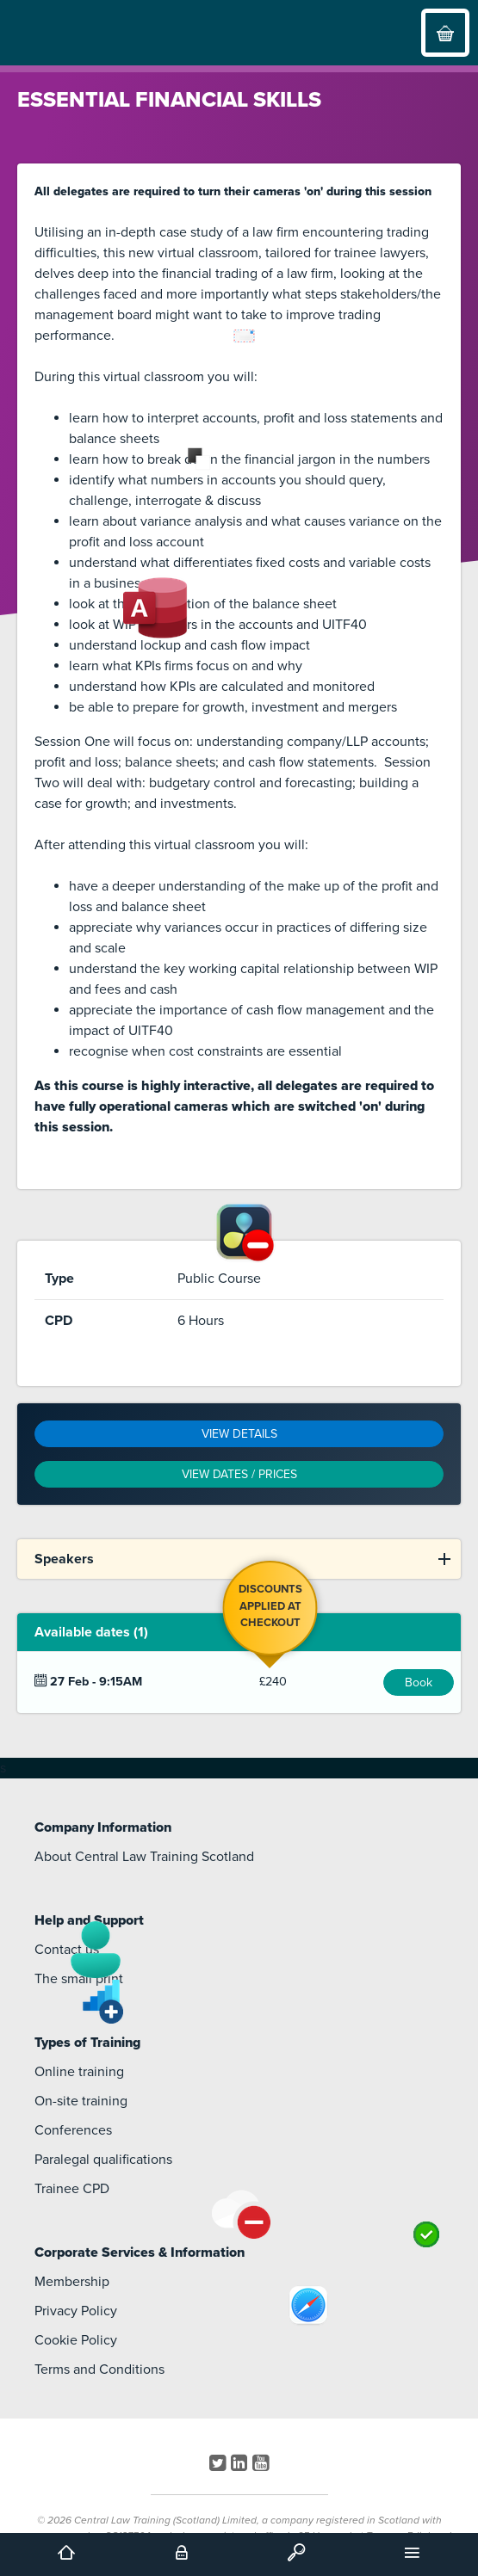 This screenshot has height=2576, width=478. Describe the element at coordinates (244, 336) in the screenshot. I see `access your inbox or email` at that location.